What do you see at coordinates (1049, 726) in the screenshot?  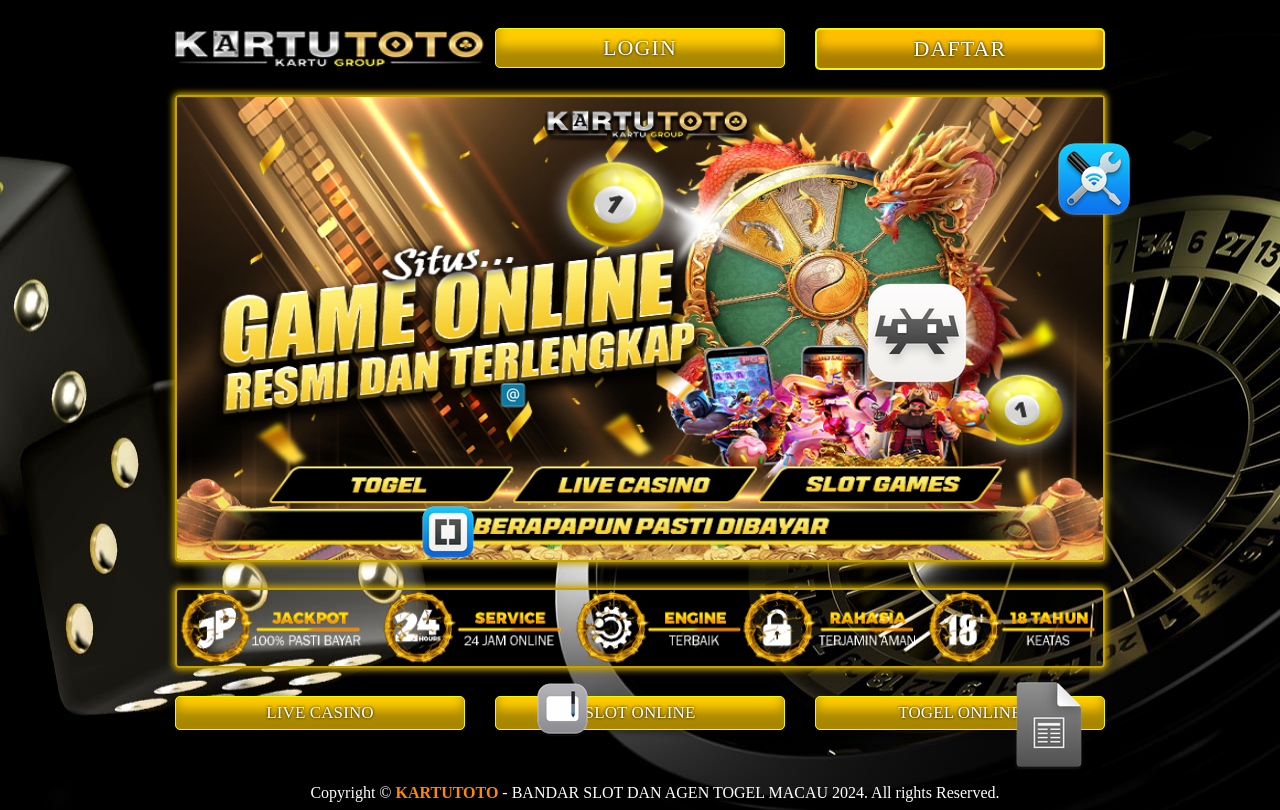 I see `open a kvtml vocabulary file` at bounding box center [1049, 726].